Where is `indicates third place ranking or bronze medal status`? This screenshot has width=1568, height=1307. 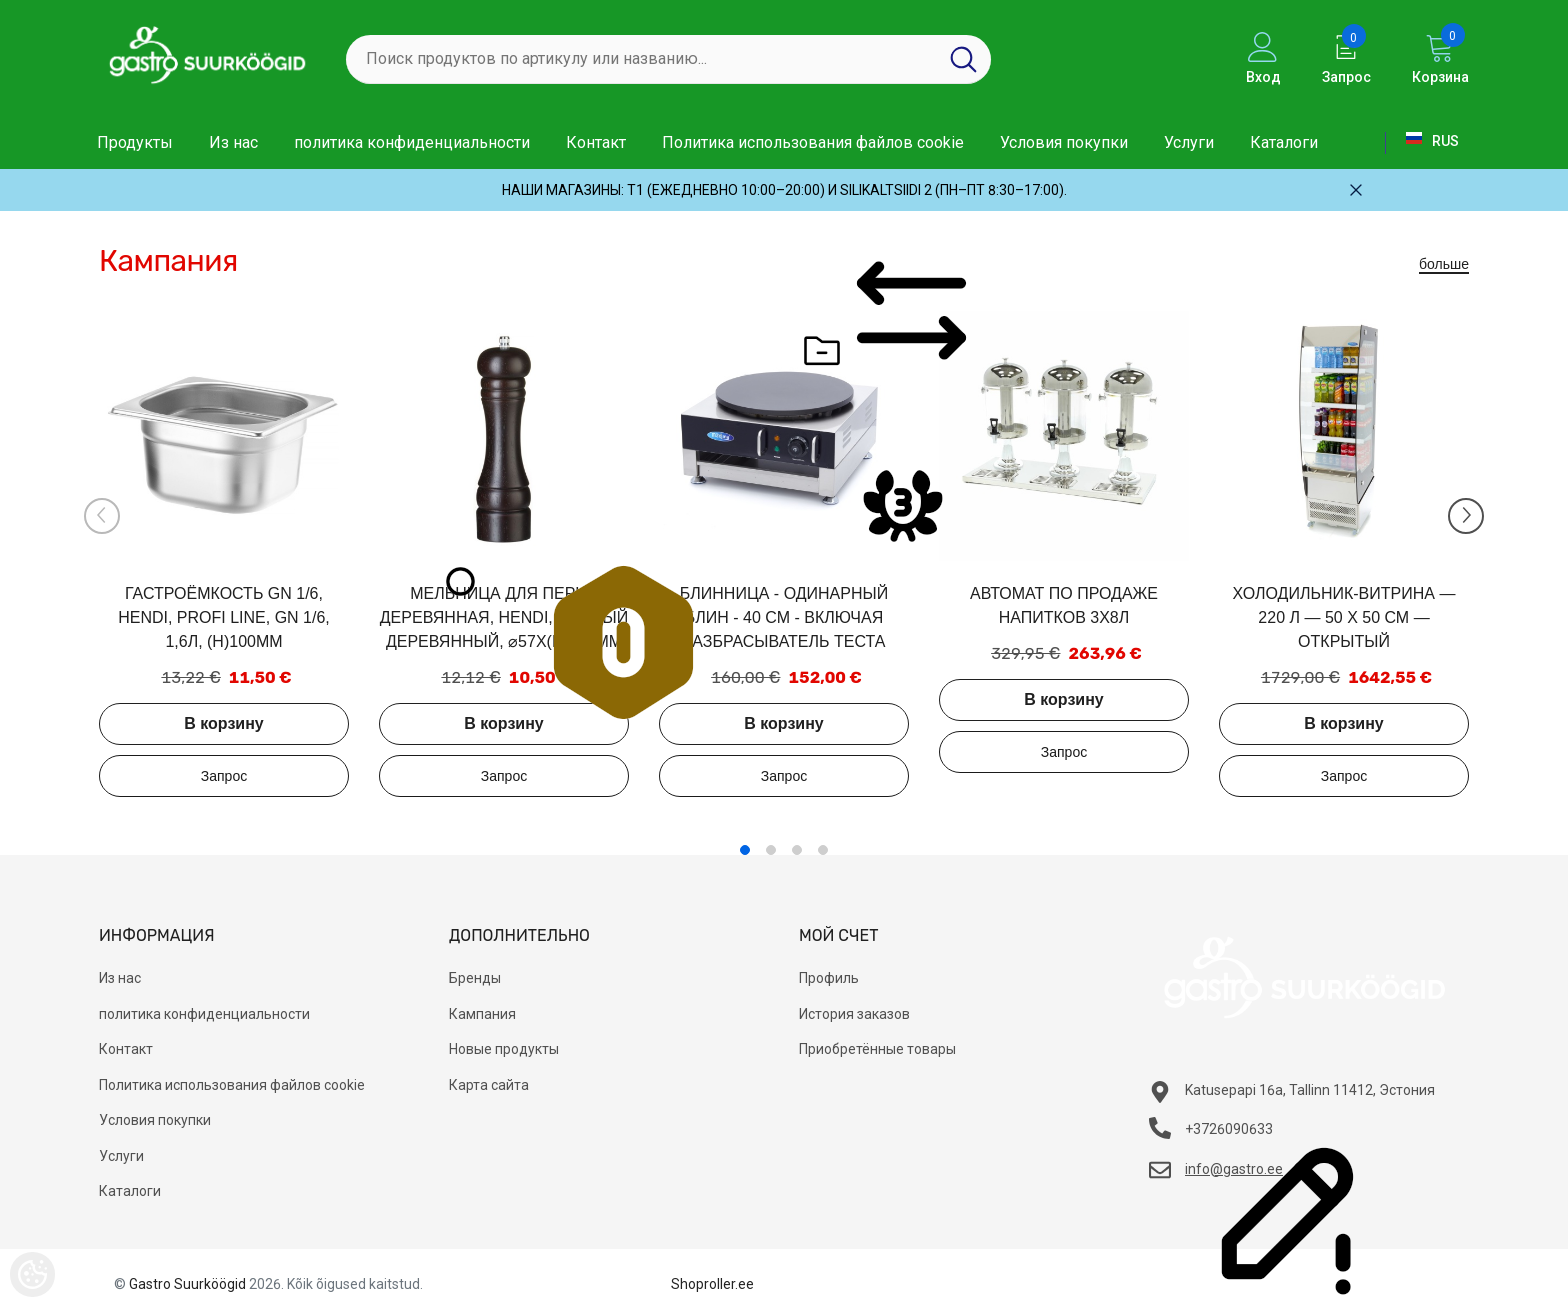 indicates third place ranking or bronze medal status is located at coordinates (903, 506).